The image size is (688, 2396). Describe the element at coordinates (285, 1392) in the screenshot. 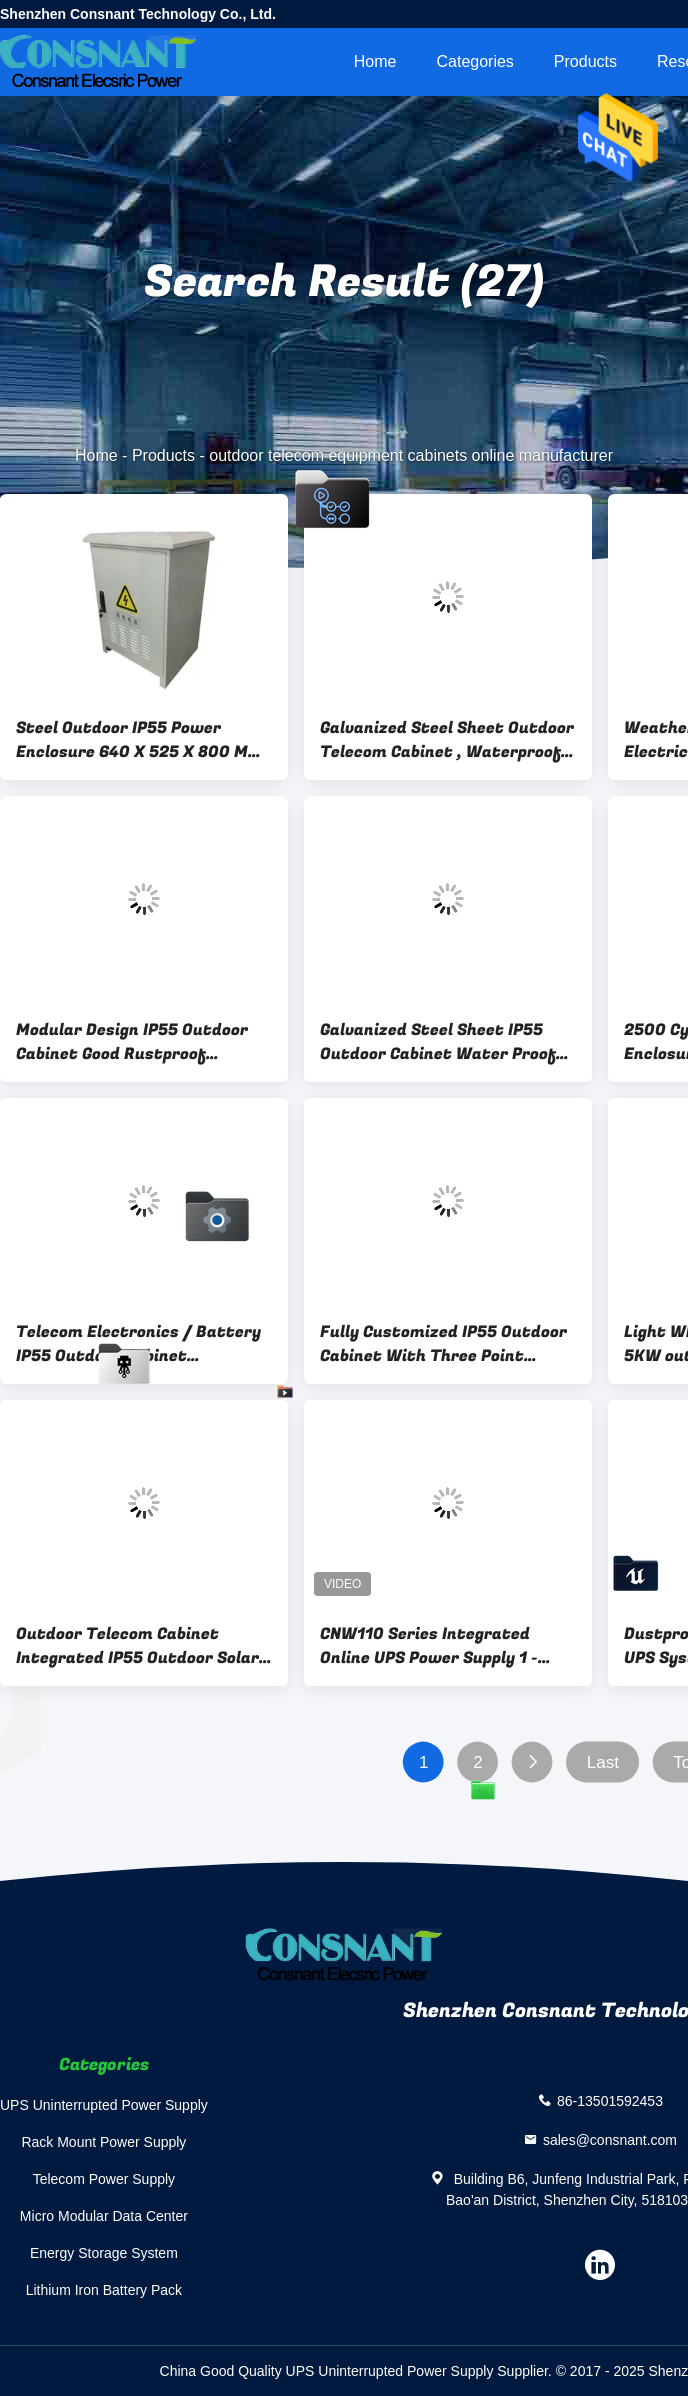

I see `open your movie files folder` at that location.